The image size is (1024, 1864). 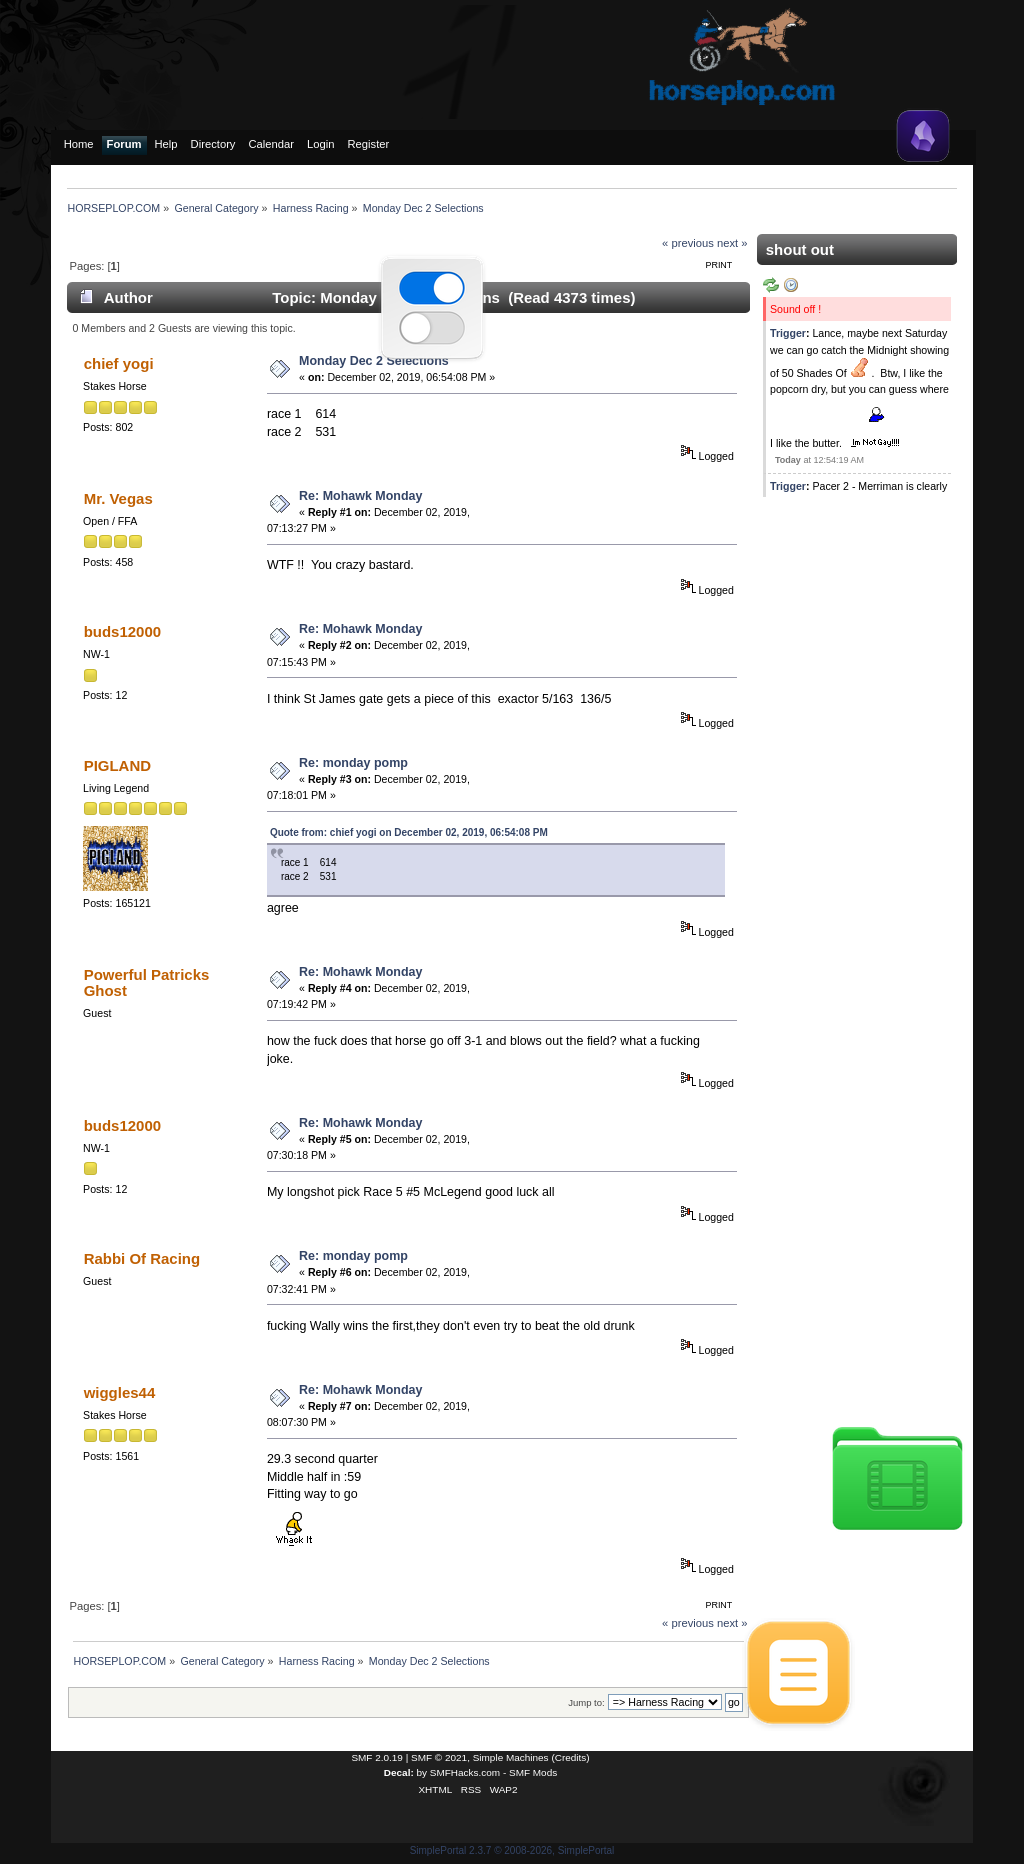 I want to click on access desklet preferences and settings, so click(x=798, y=1674).